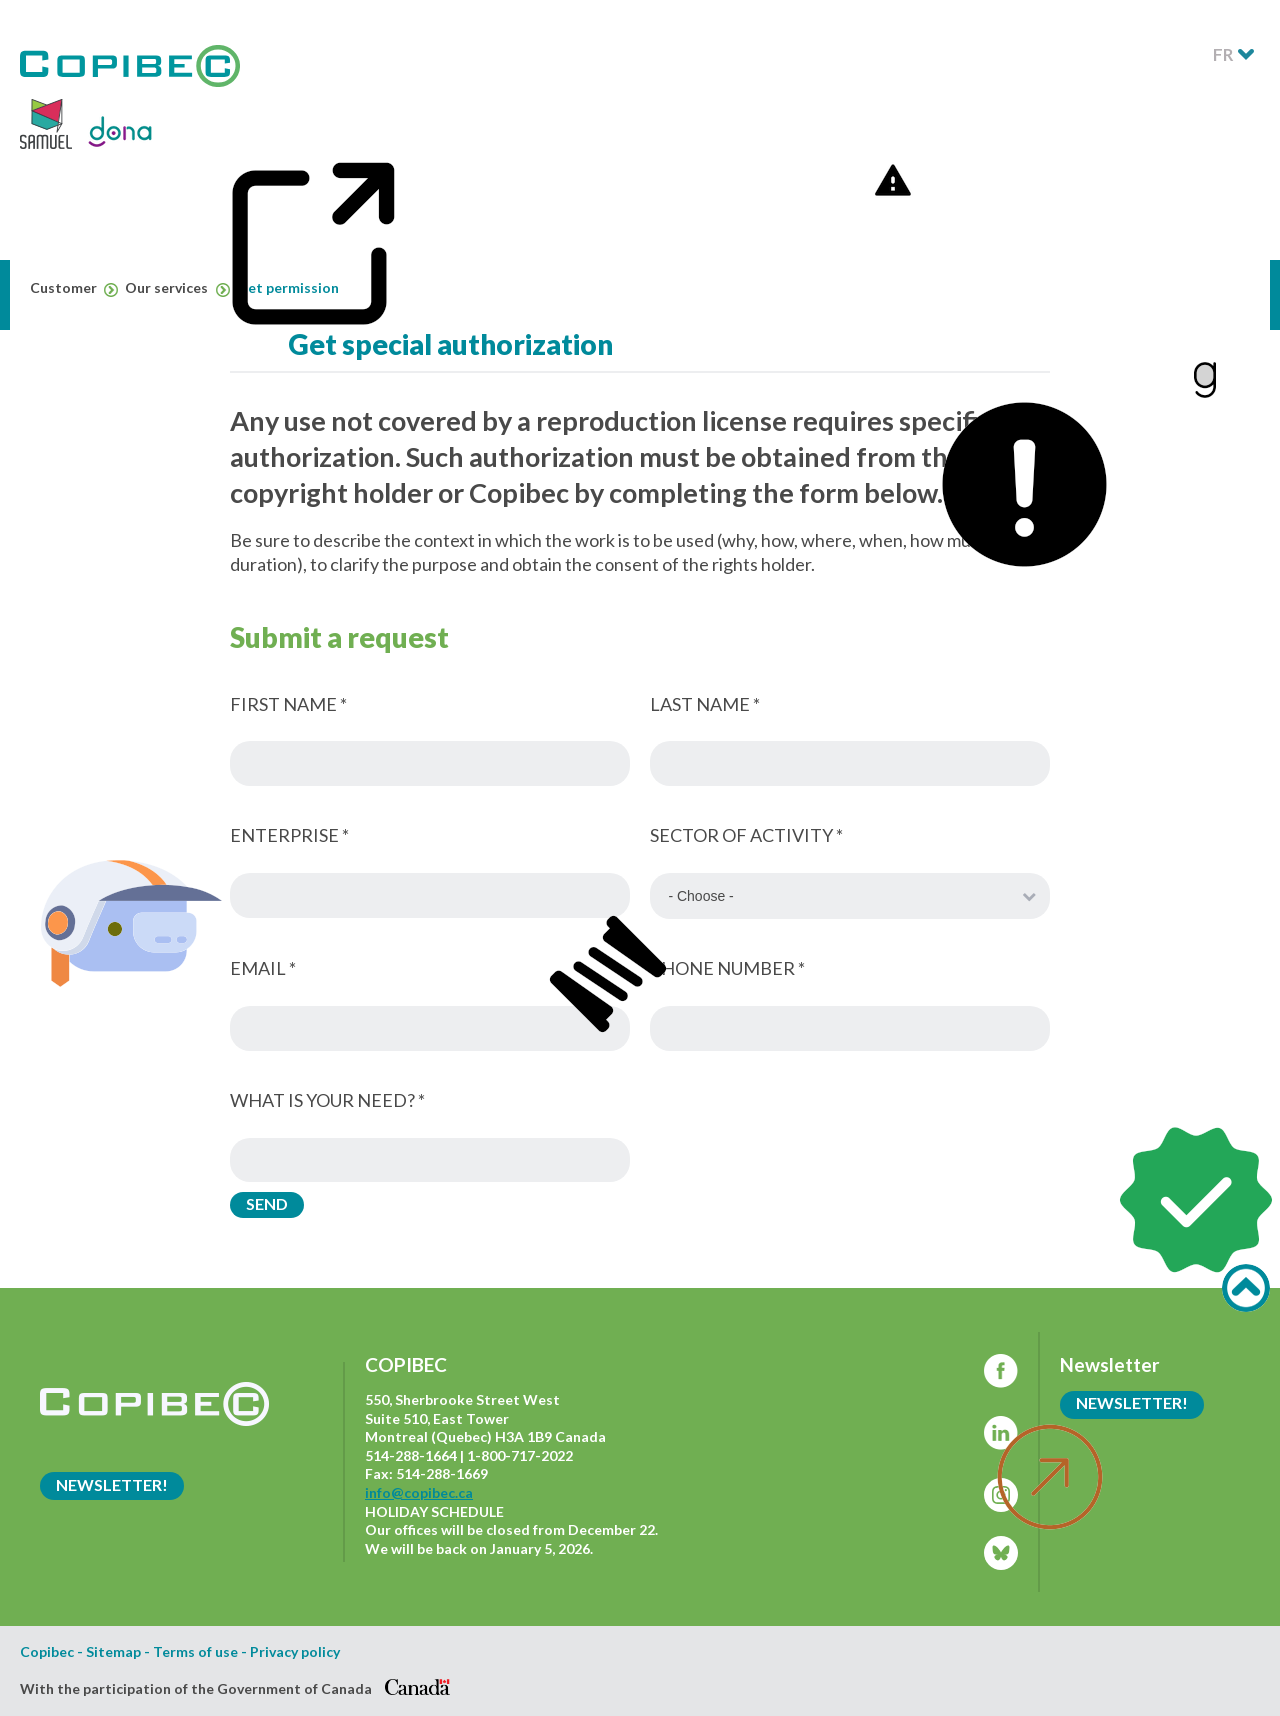 Image resolution: width=1280 pixels, height=1716 pixels. I want to click on discord early supporter badge, so click(132, 923).